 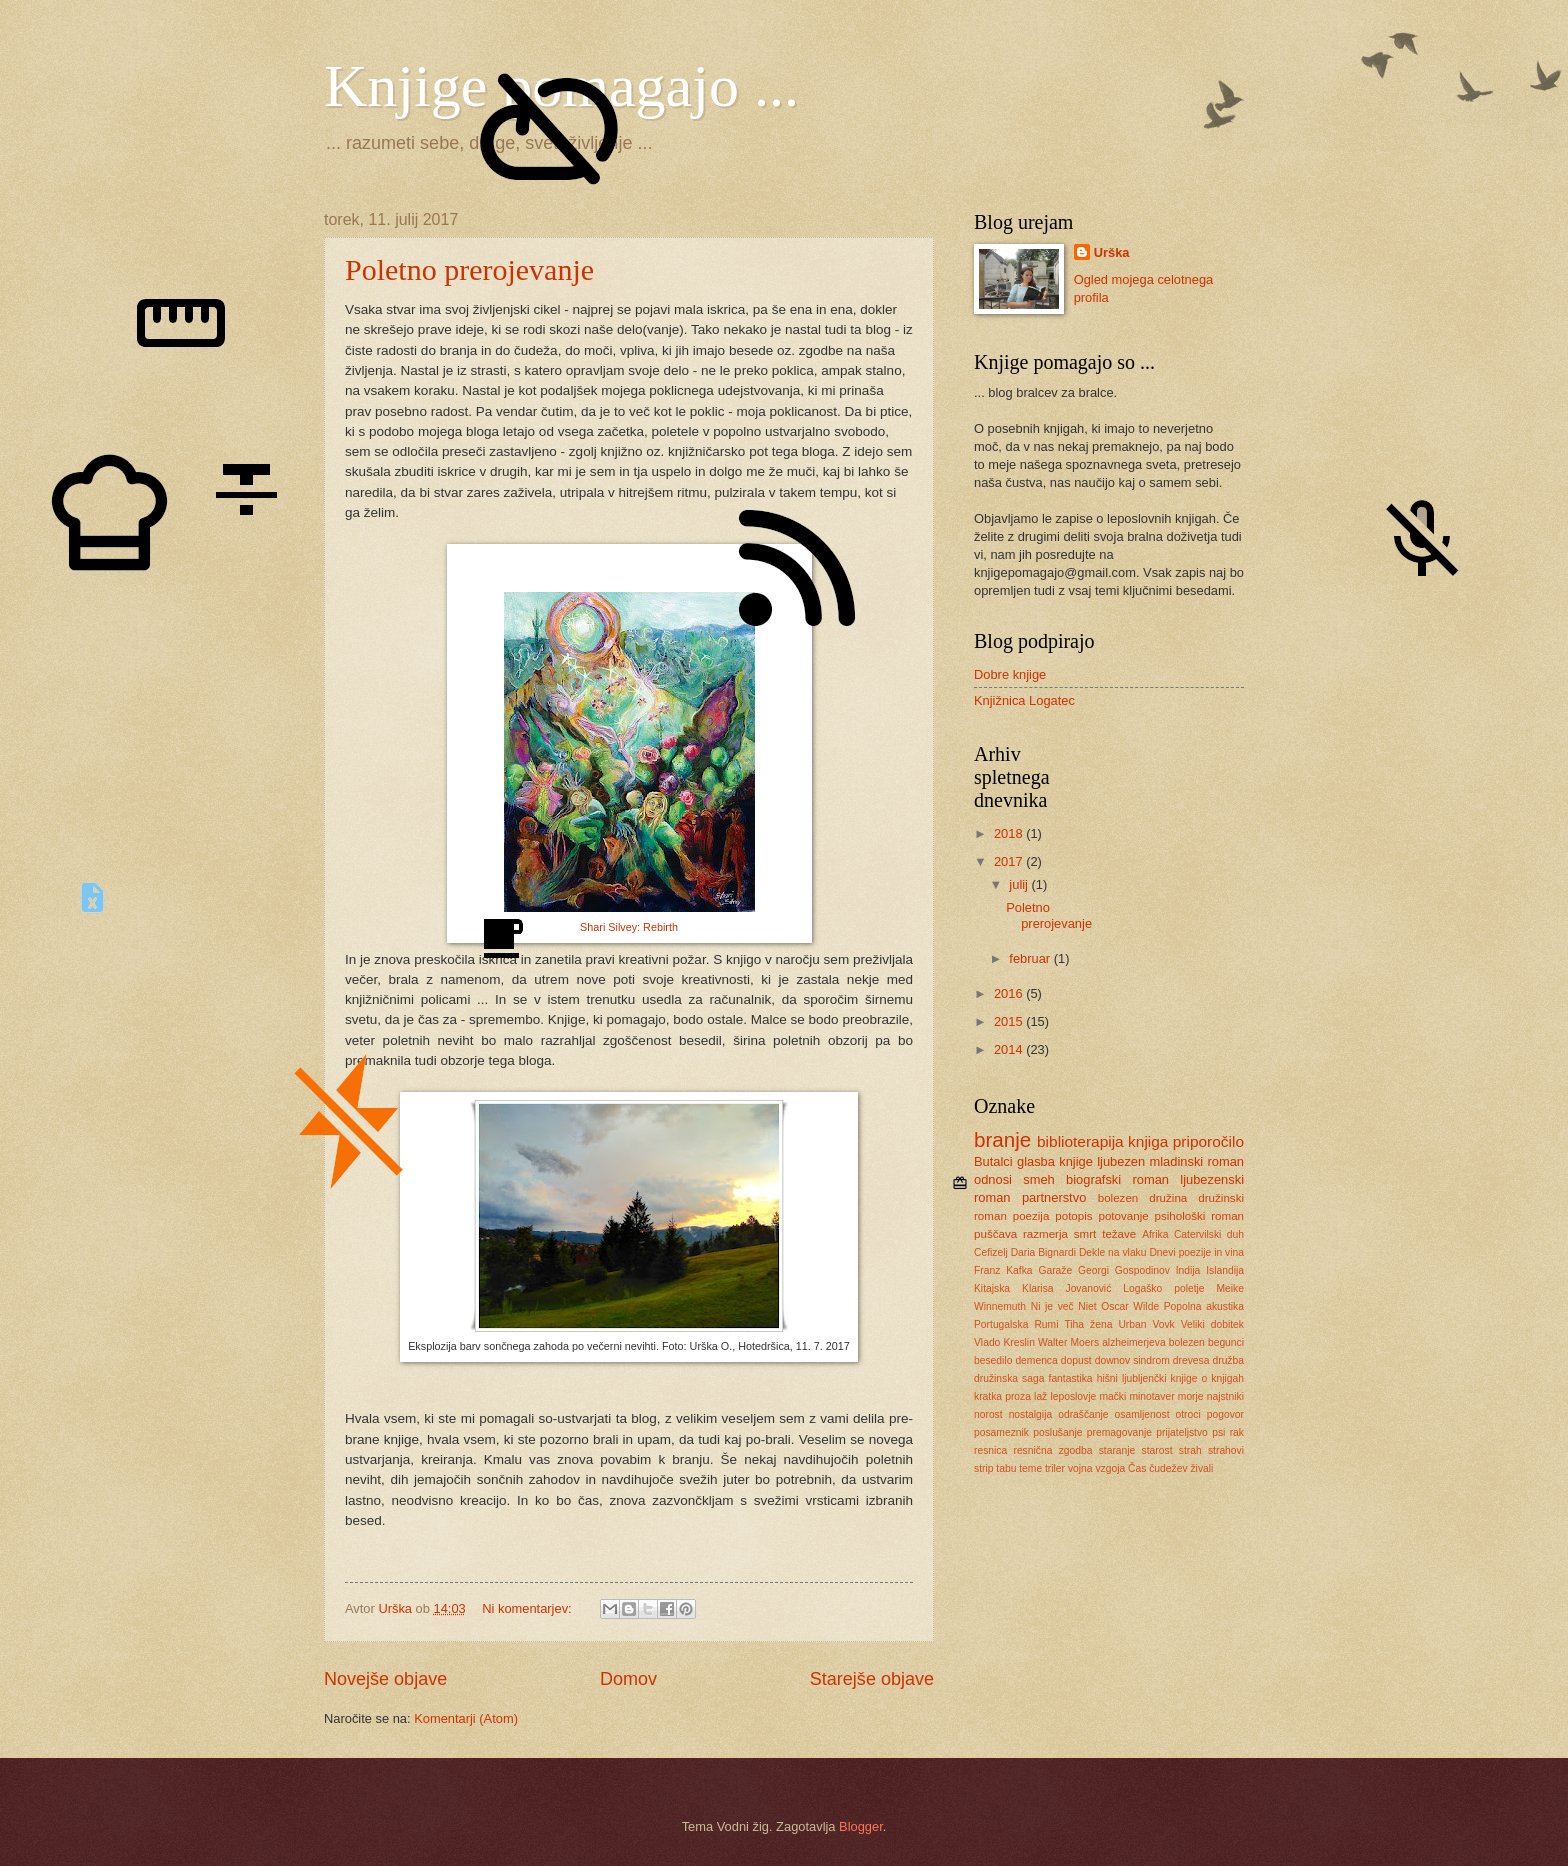 What do you see at coordinates (797, 568) in the screenshot?
I see `subscribe to RSS feed` at bounding box center [797, 568].